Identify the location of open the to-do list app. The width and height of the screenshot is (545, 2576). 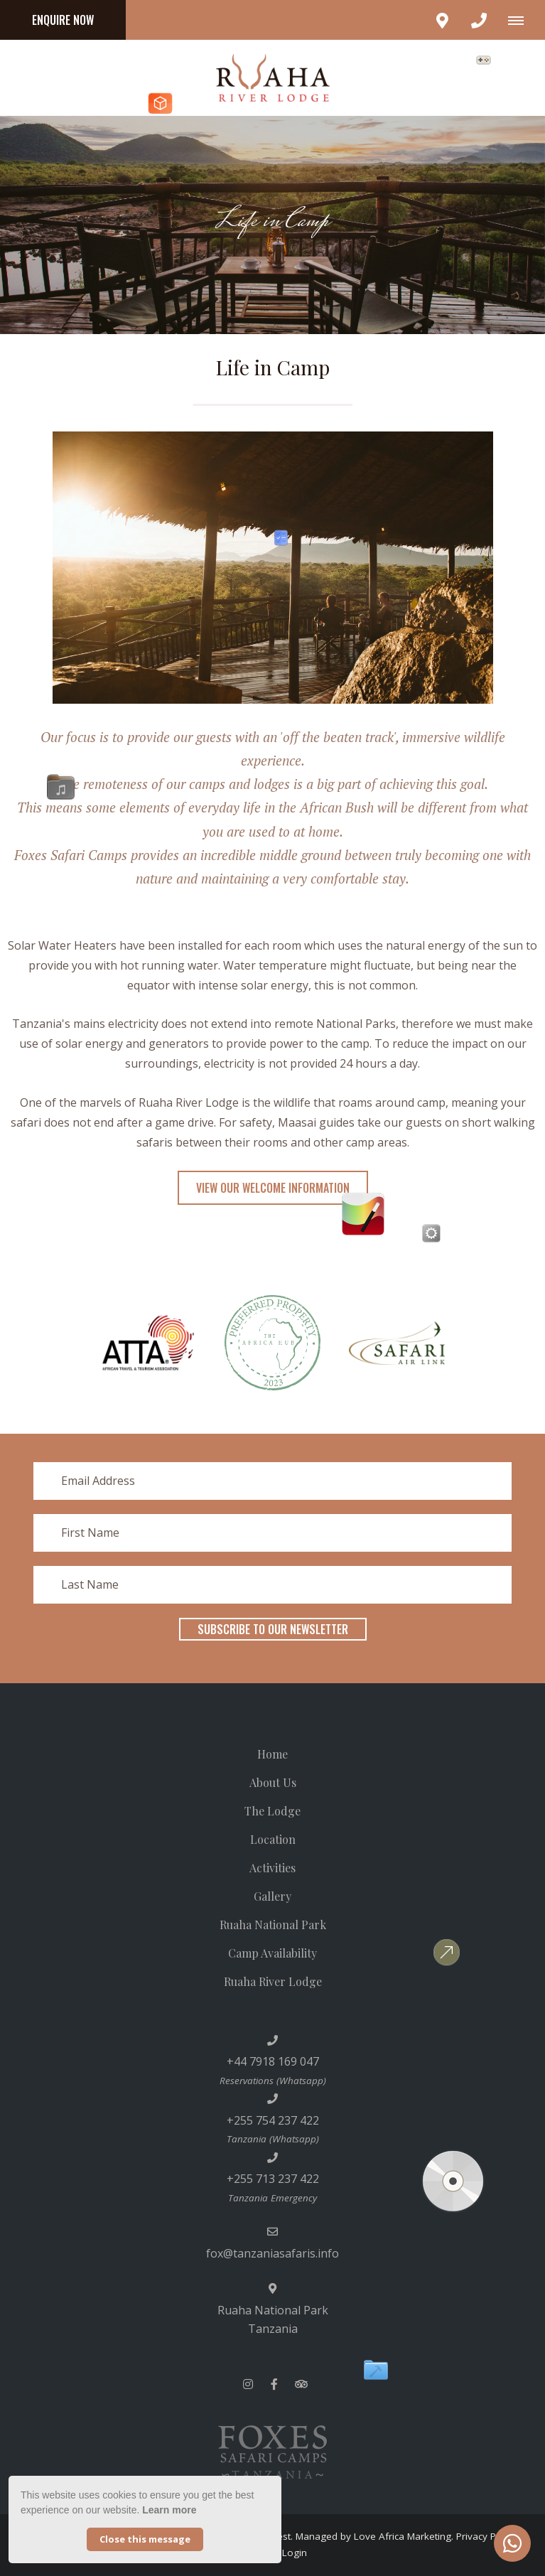
(281, 537).